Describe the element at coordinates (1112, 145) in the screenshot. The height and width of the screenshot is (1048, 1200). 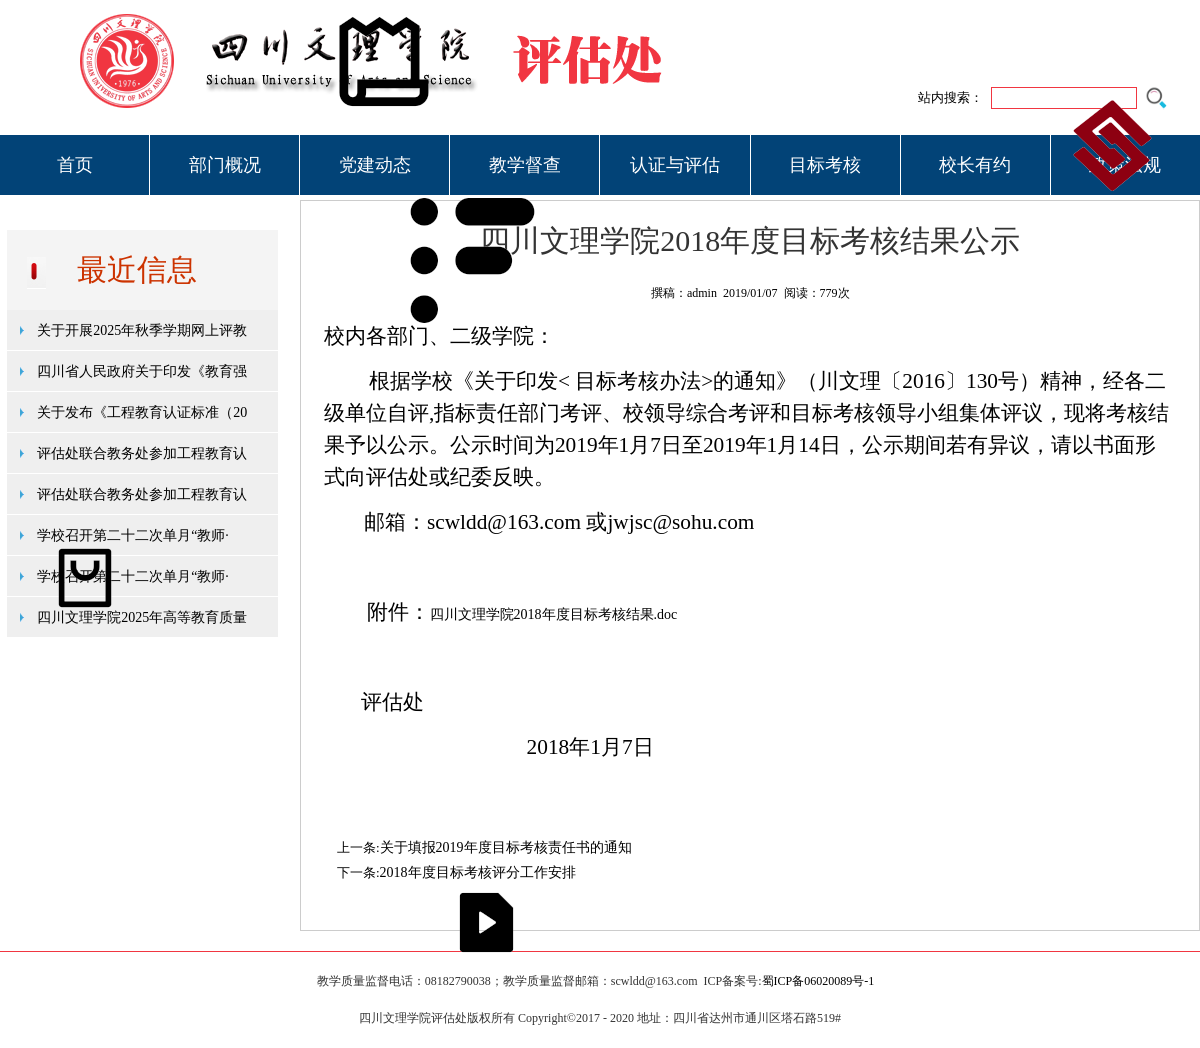
I see `staylinked company logo` at that location.